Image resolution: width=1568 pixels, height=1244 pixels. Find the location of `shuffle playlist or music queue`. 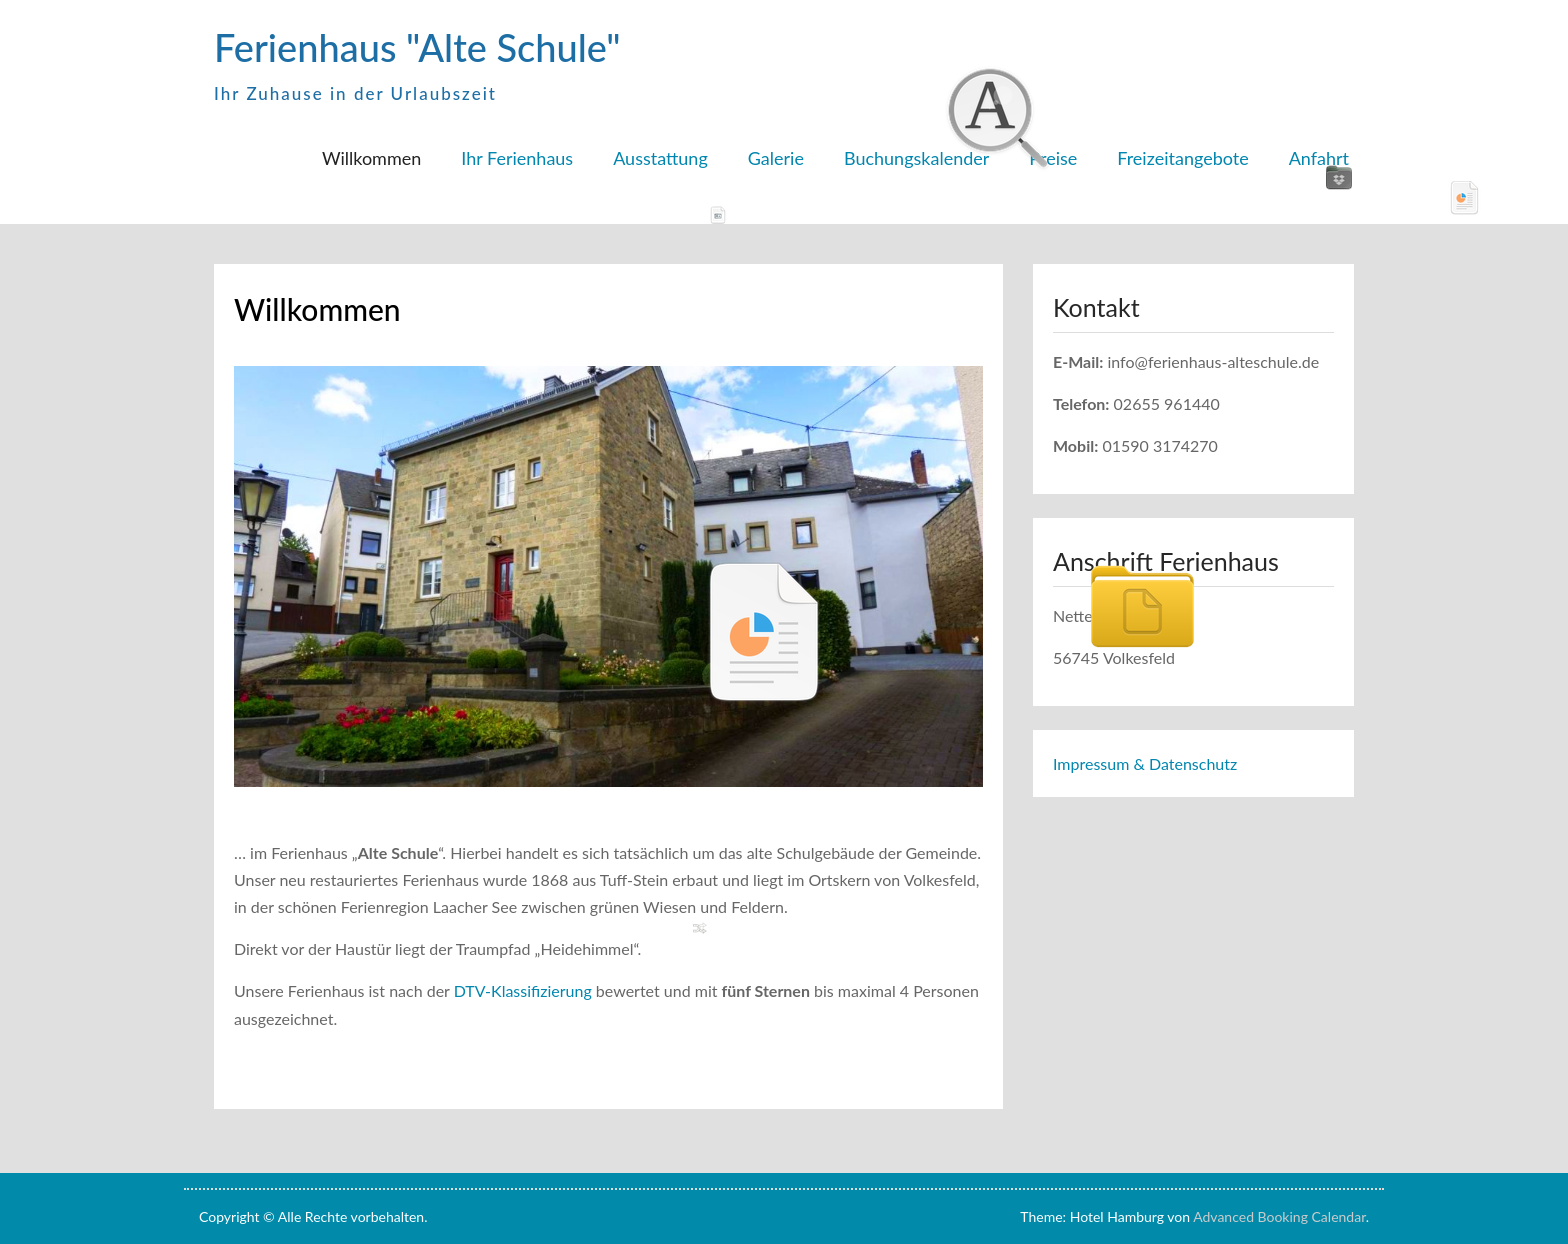

shuffle playlist or music queue is located at coordinates (700, 928).